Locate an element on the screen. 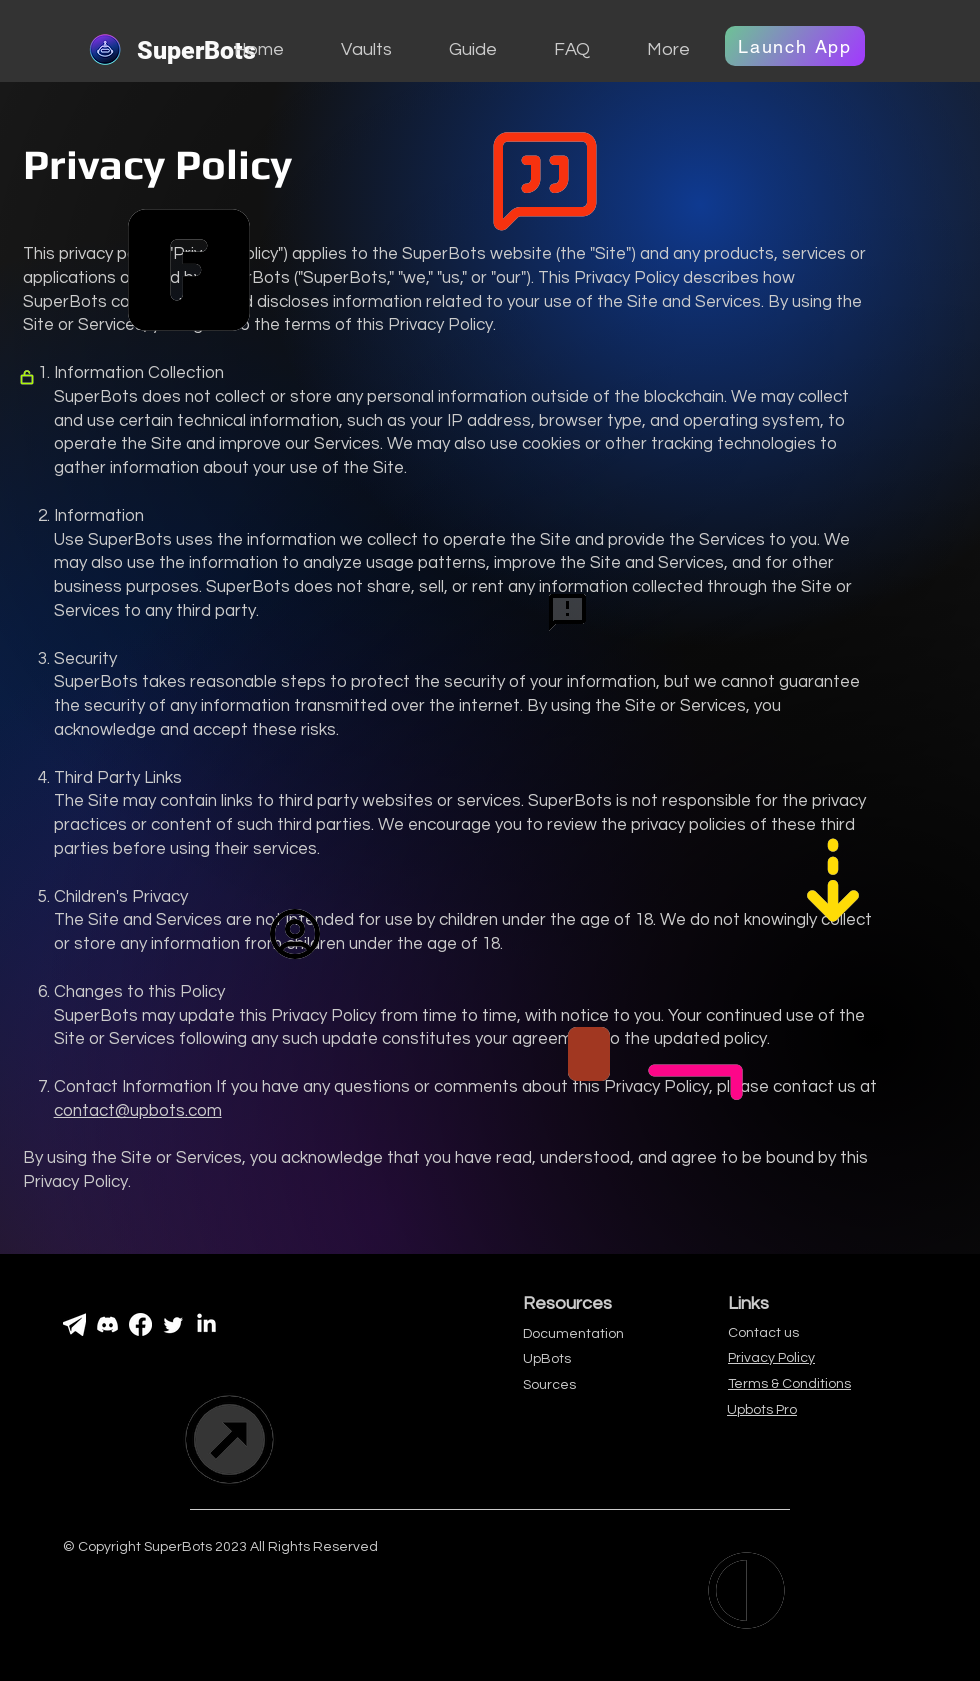 Image resolution: width=980 pixels, height=1681 pixels. unlocked or unsecured state is located at coordinates (27, 378).